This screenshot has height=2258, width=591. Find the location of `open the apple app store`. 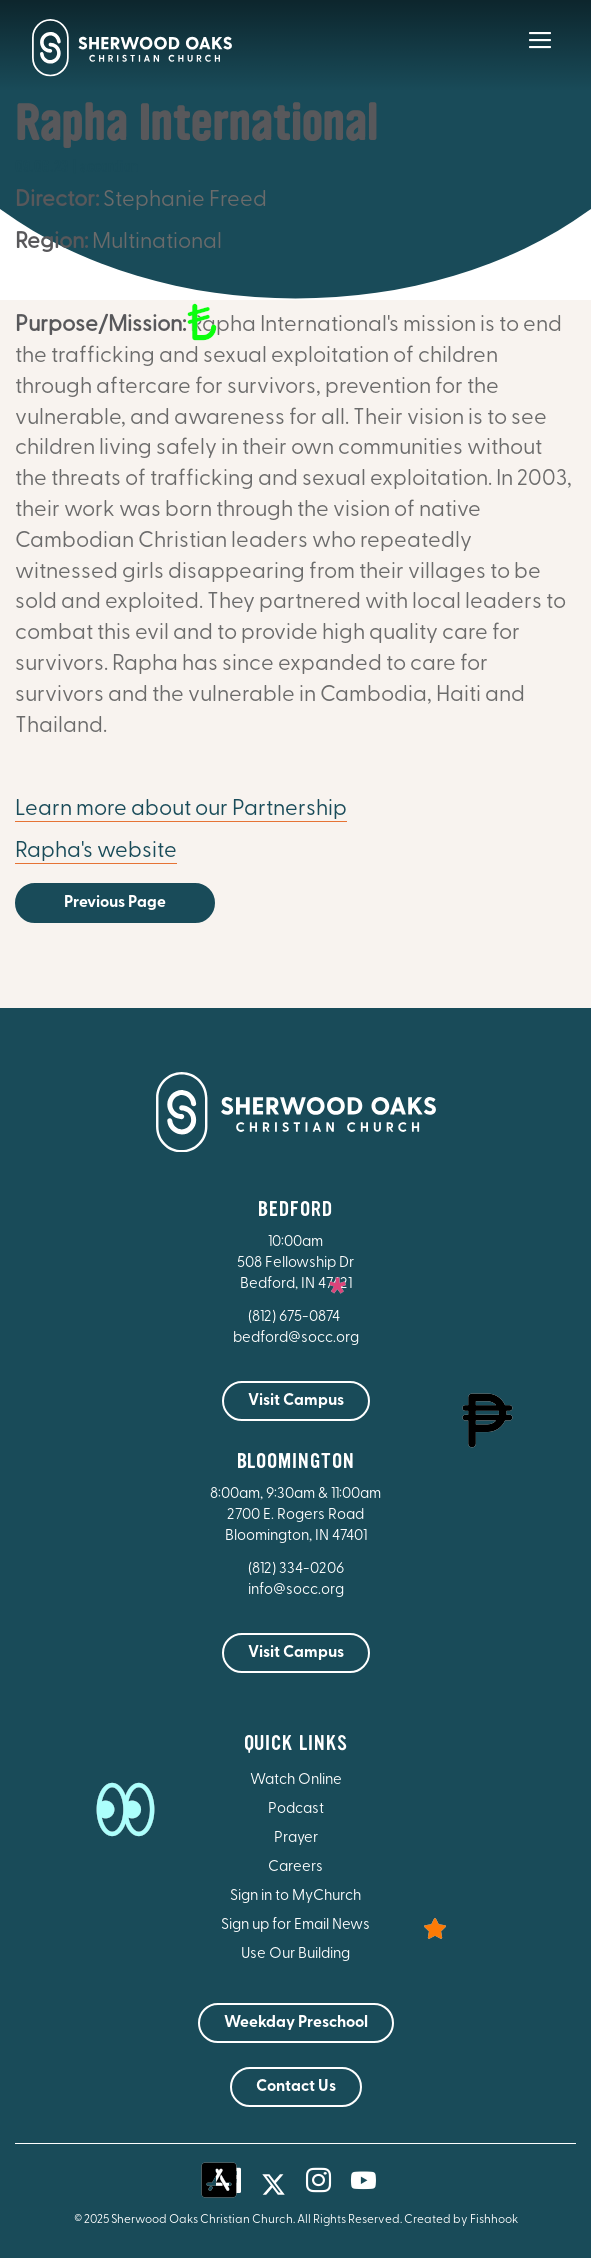

open the apple app store is located at coordinates (219, 2180).